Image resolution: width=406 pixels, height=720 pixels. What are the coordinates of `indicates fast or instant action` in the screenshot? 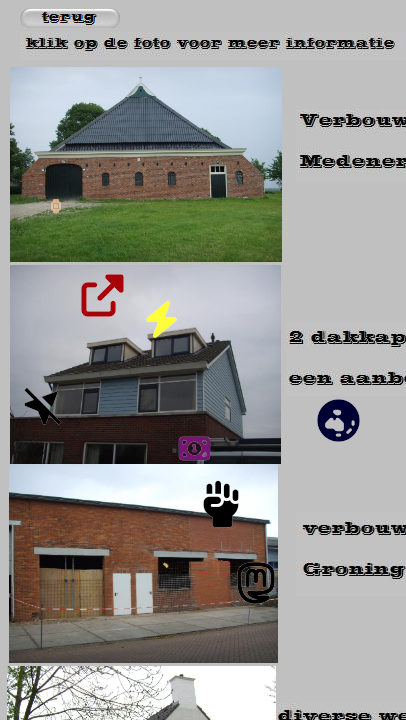 It's located at (161, 319).